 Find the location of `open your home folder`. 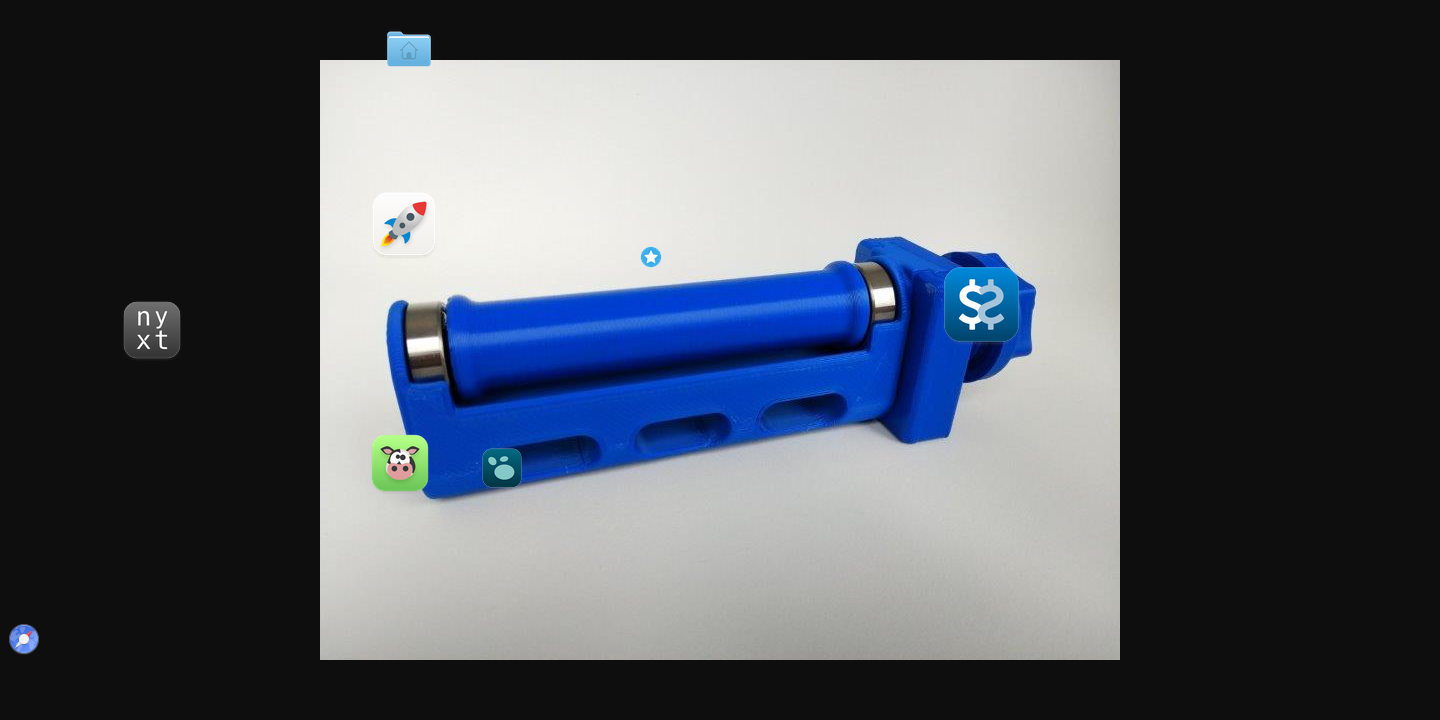

open your home folder is located at coordinates (409, 49).